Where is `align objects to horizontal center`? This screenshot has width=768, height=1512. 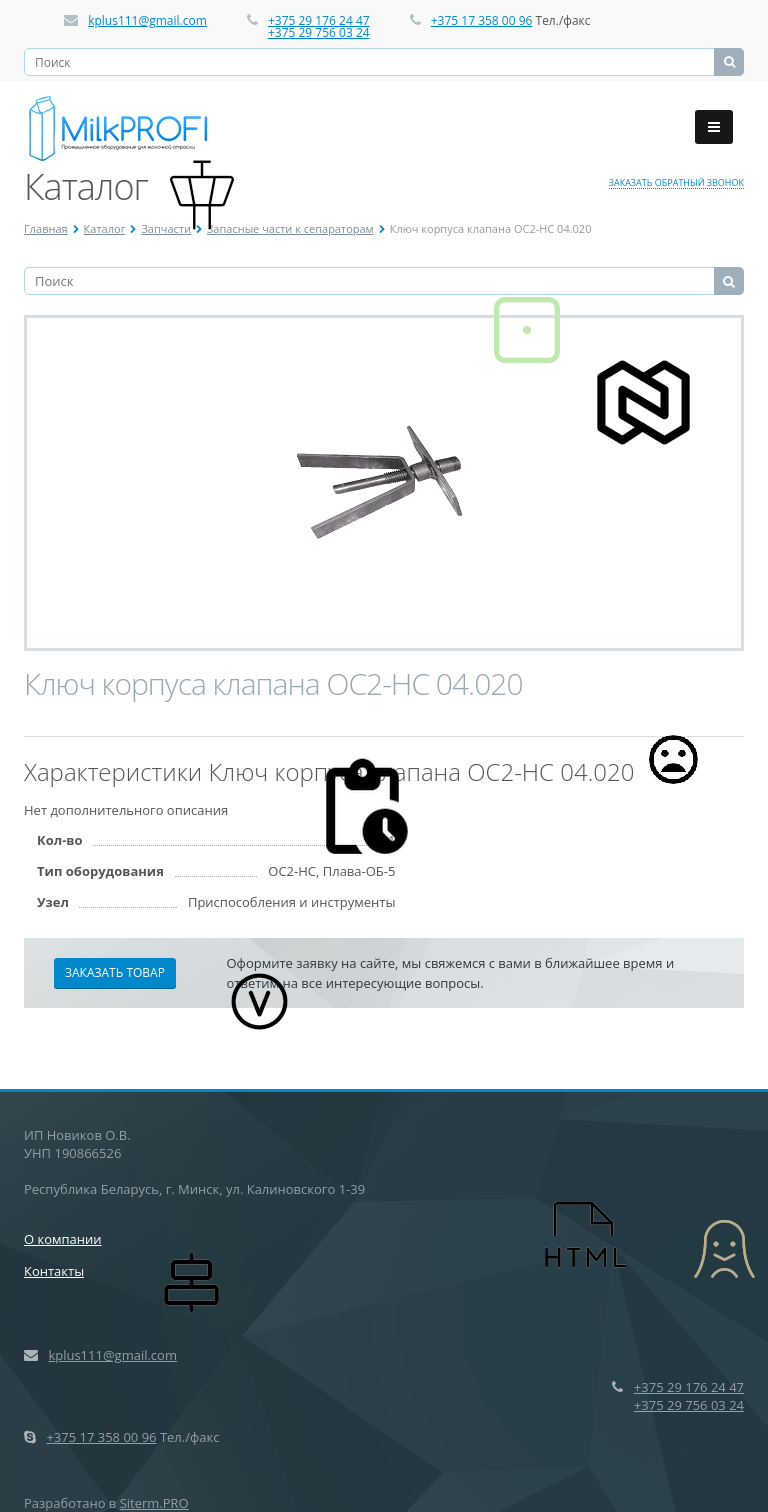 align objects to horizontal center is located at coordinates (191, 1282).